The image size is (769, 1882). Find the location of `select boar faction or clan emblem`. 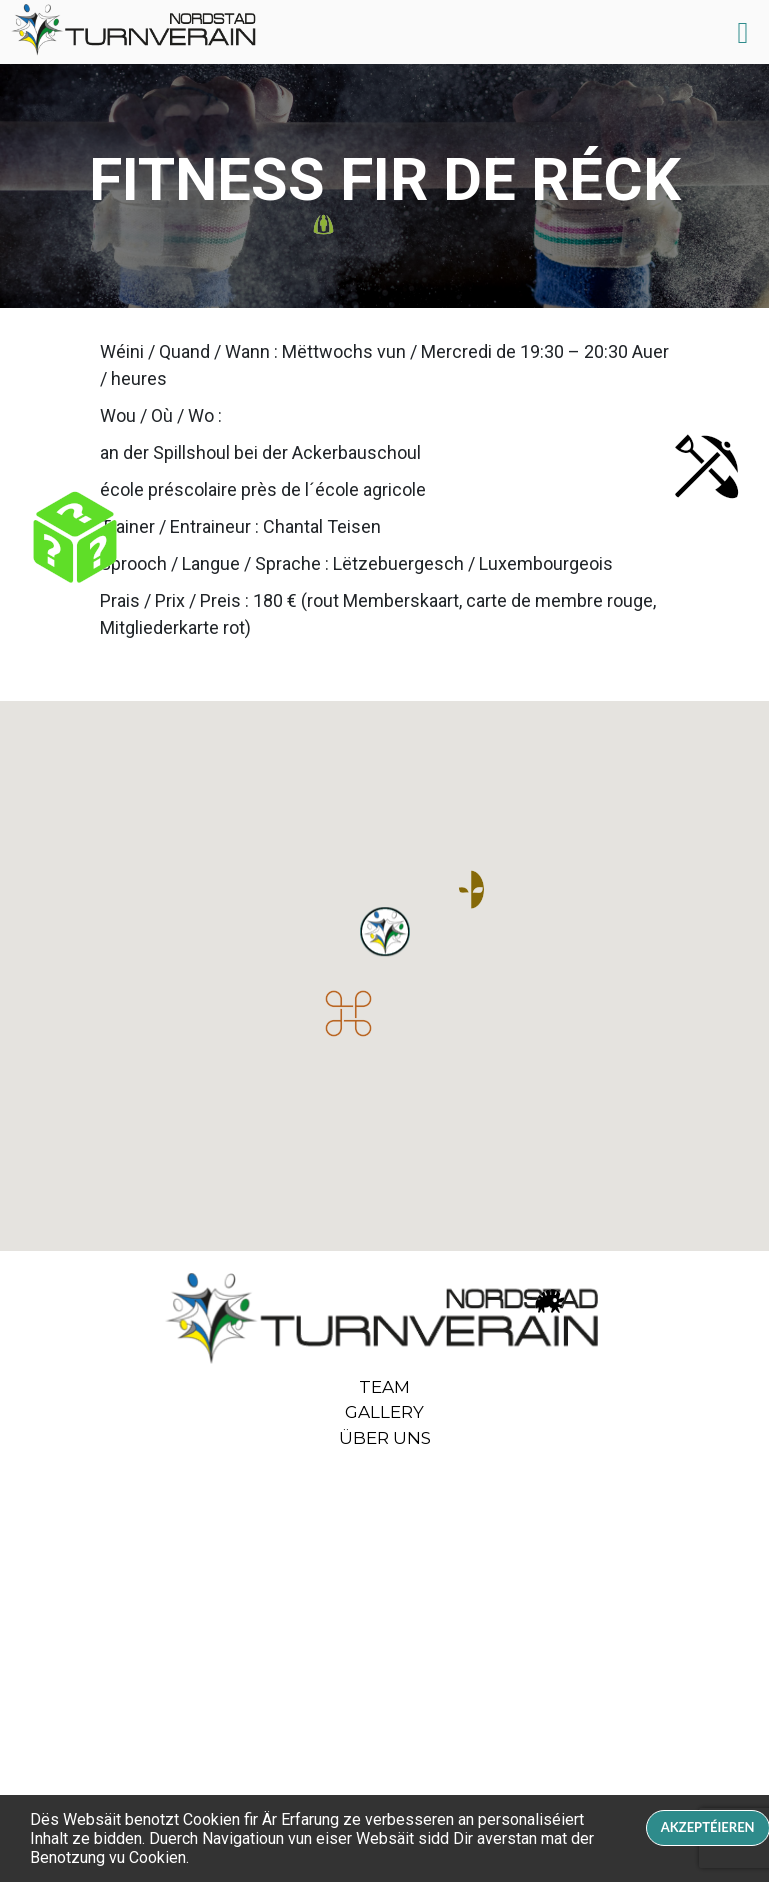

select boar faction or clan emblem is located at coordinates (550, 1301).